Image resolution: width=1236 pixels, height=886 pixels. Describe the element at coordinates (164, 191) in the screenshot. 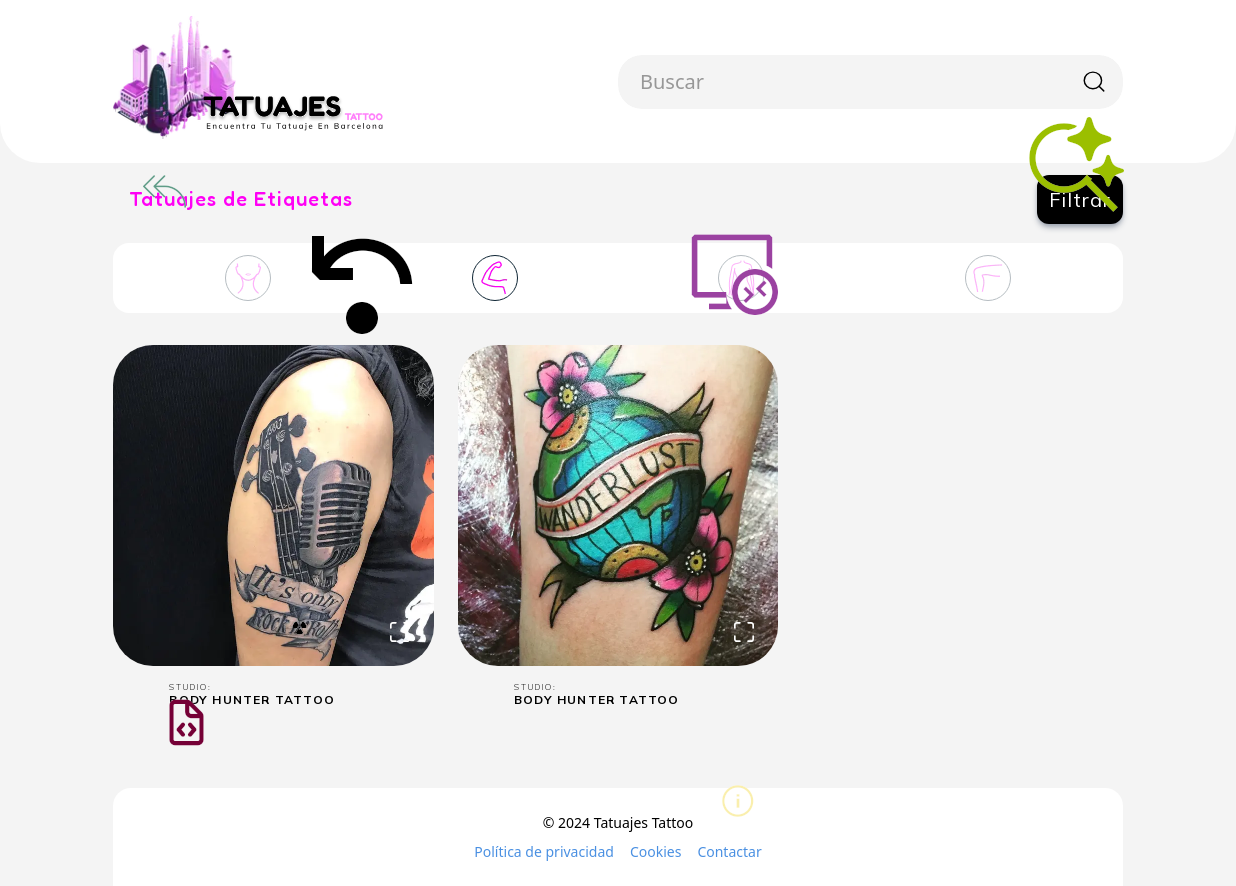

I see `reply all to a message or email` at that location.